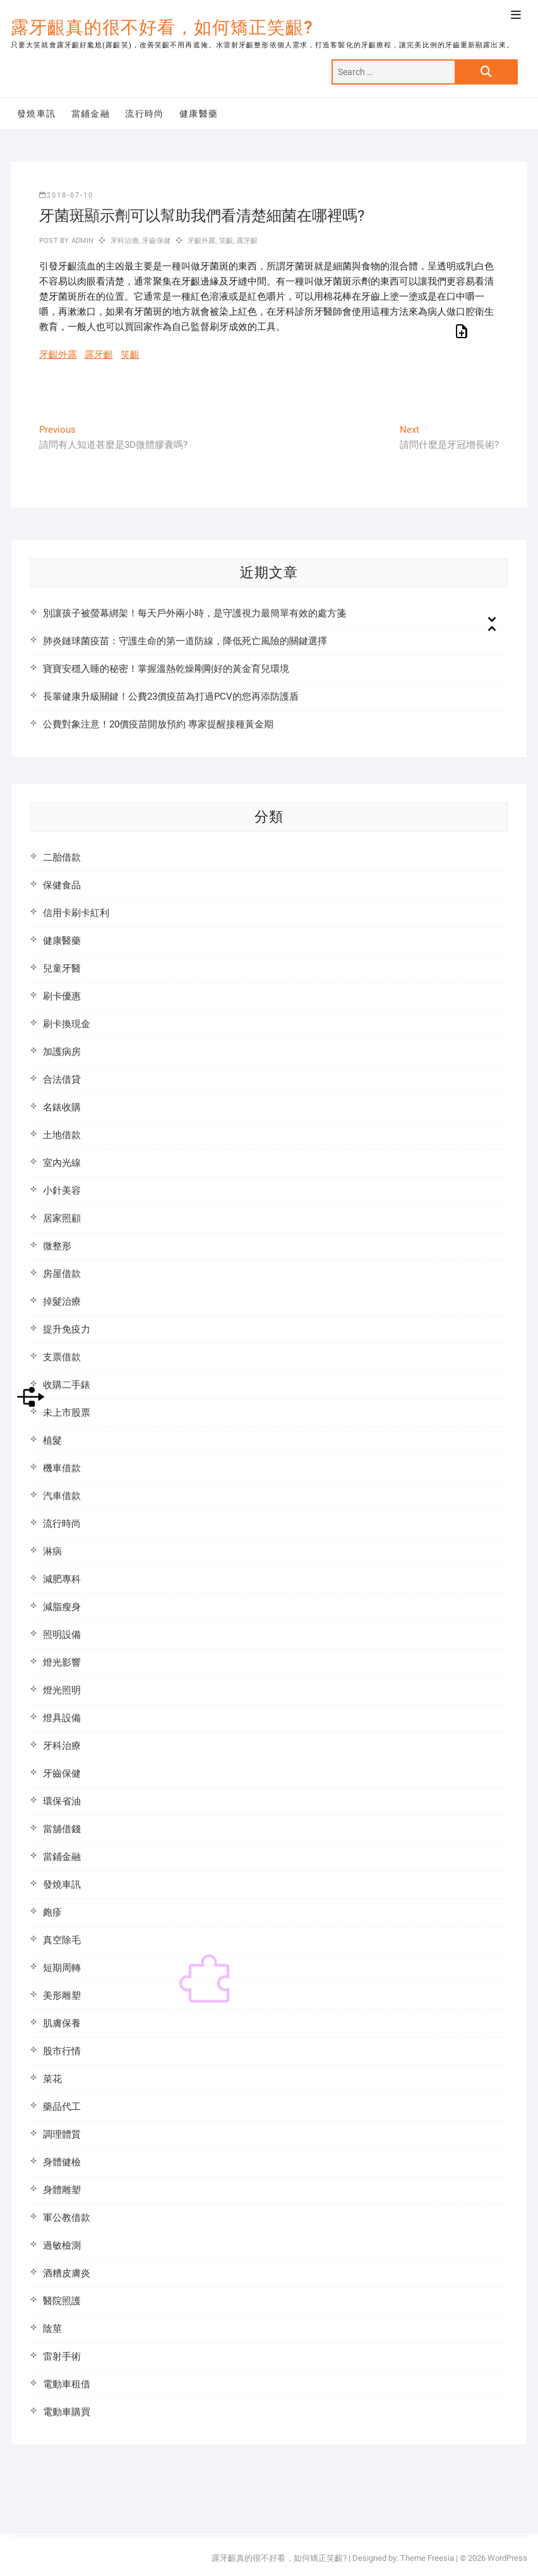  Describe the element at coordinates (462, 331) in the screenshot. I see `create a new note or document` at that location.